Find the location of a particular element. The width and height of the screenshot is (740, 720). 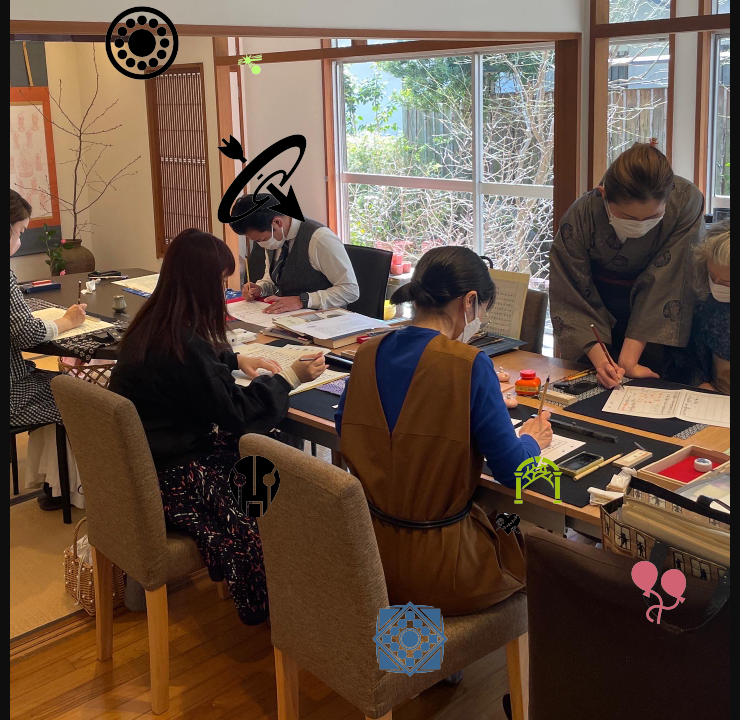

activate rapid or accelerated movement is located at coordinates (262, 179).